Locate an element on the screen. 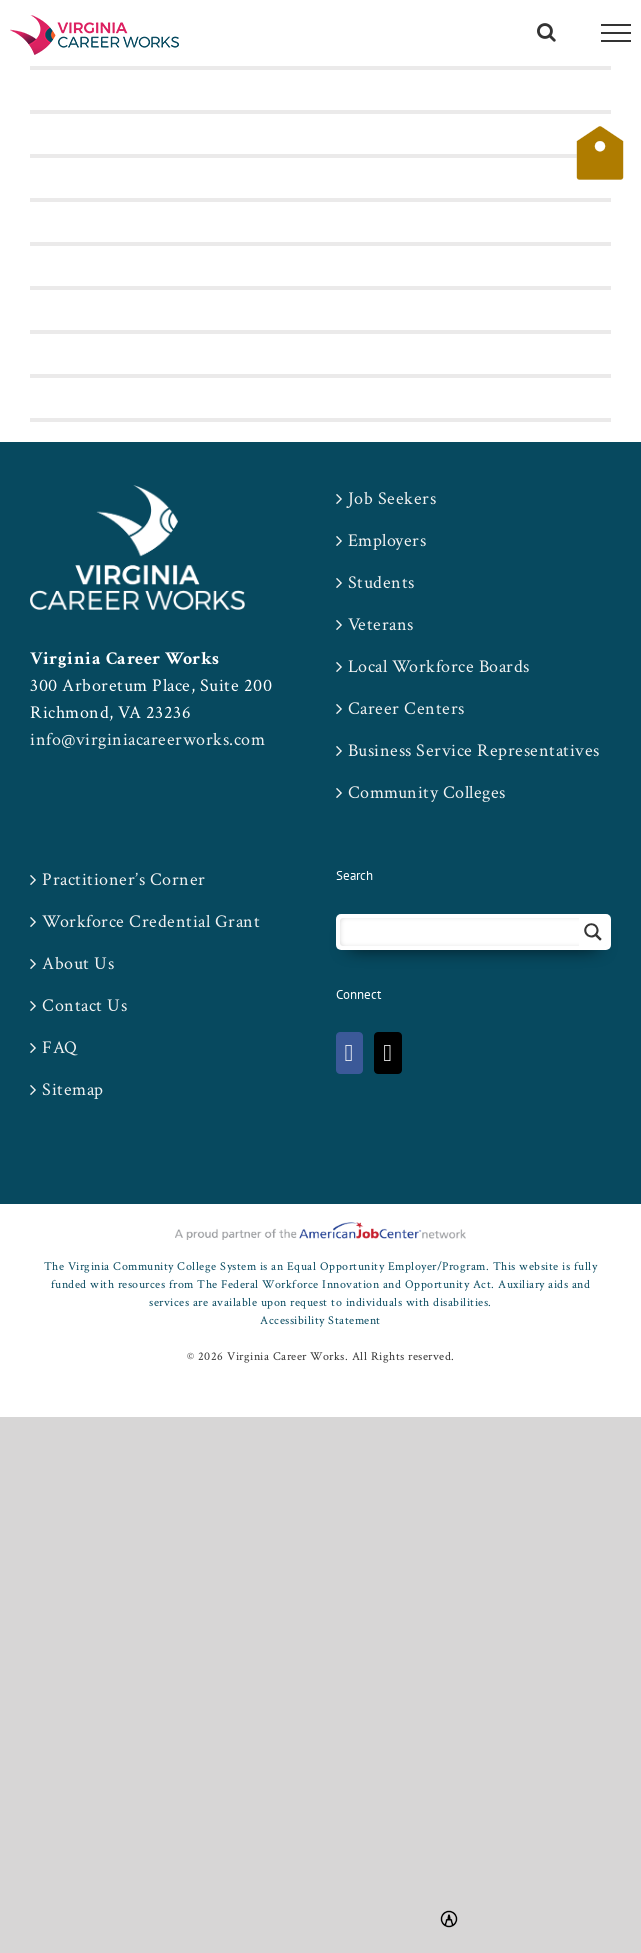  navigate to home screen is located at coordinates (600, 154).